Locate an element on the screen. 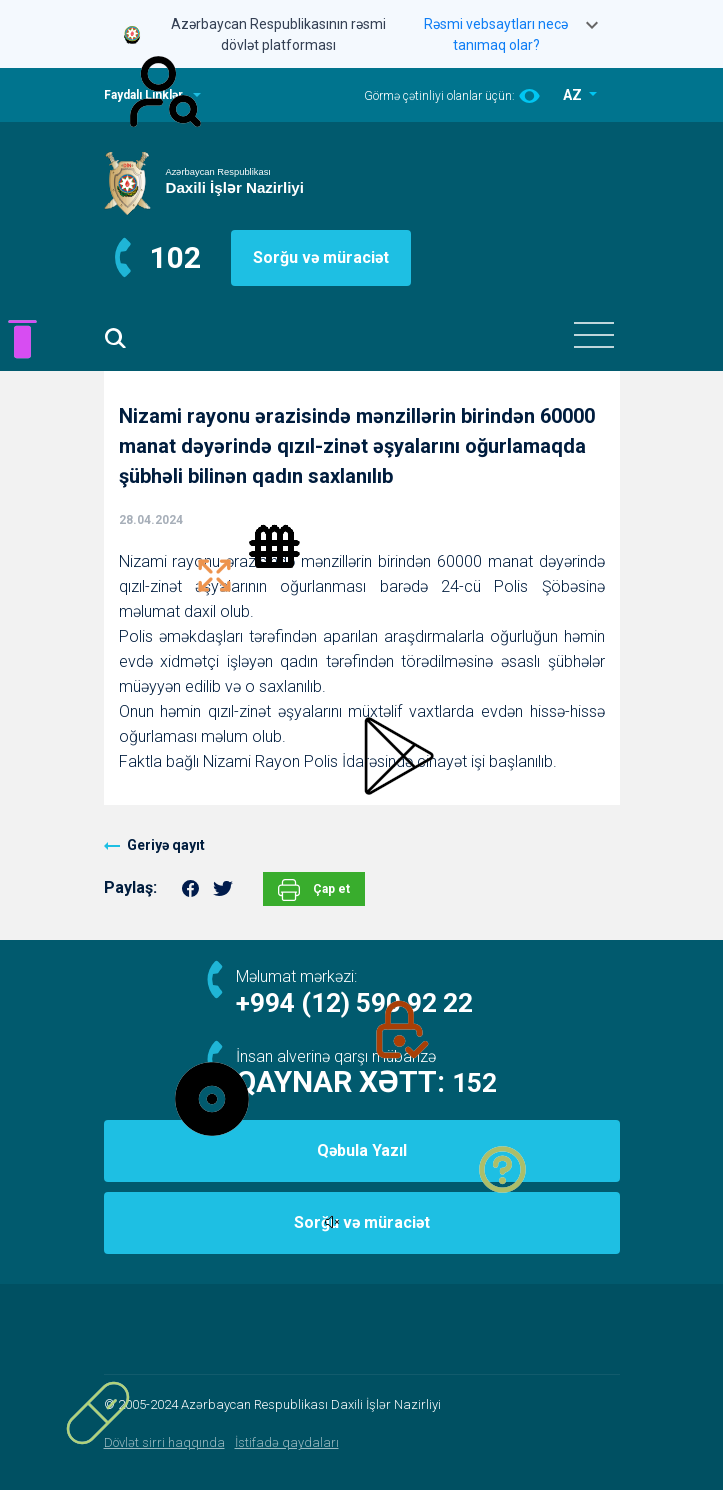 The image size is (723, 1490). indicates secure or verified connection is located at coordinates (399, 1029).